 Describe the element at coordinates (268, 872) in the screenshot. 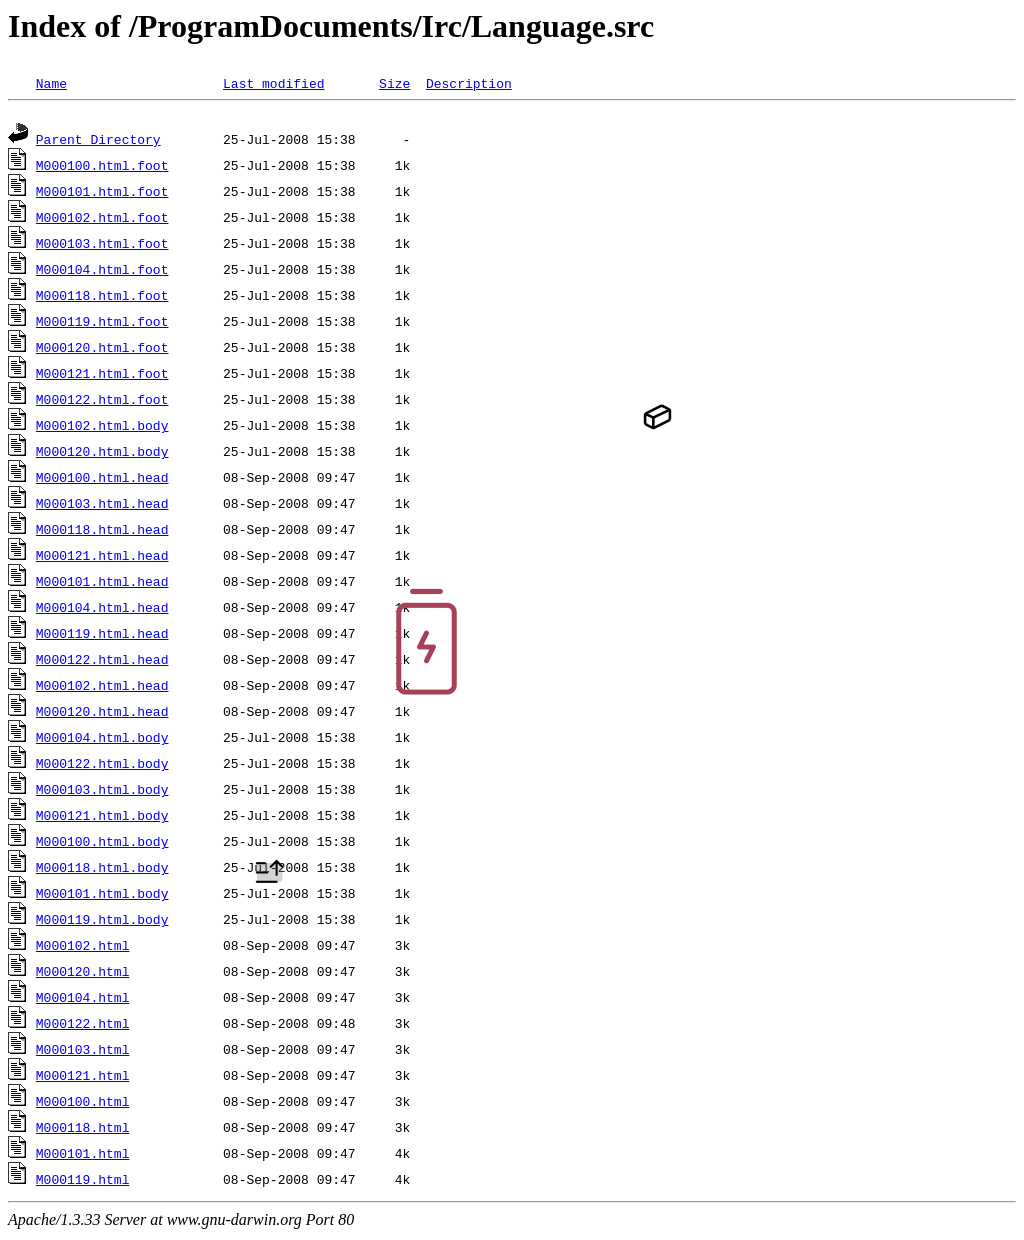

I see `sort items in descending order` at that location.